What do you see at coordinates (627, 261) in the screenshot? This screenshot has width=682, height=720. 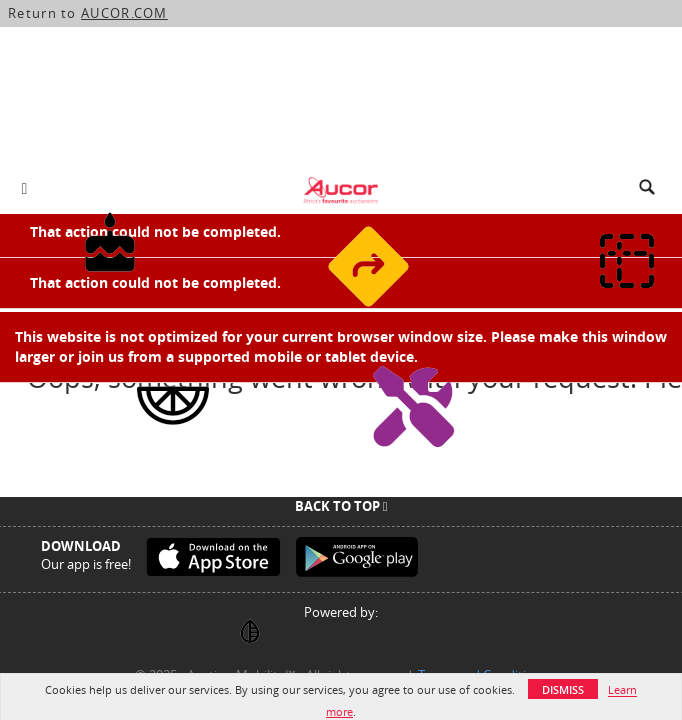 I see `create a new project from template` at bounding box center [627, 261].